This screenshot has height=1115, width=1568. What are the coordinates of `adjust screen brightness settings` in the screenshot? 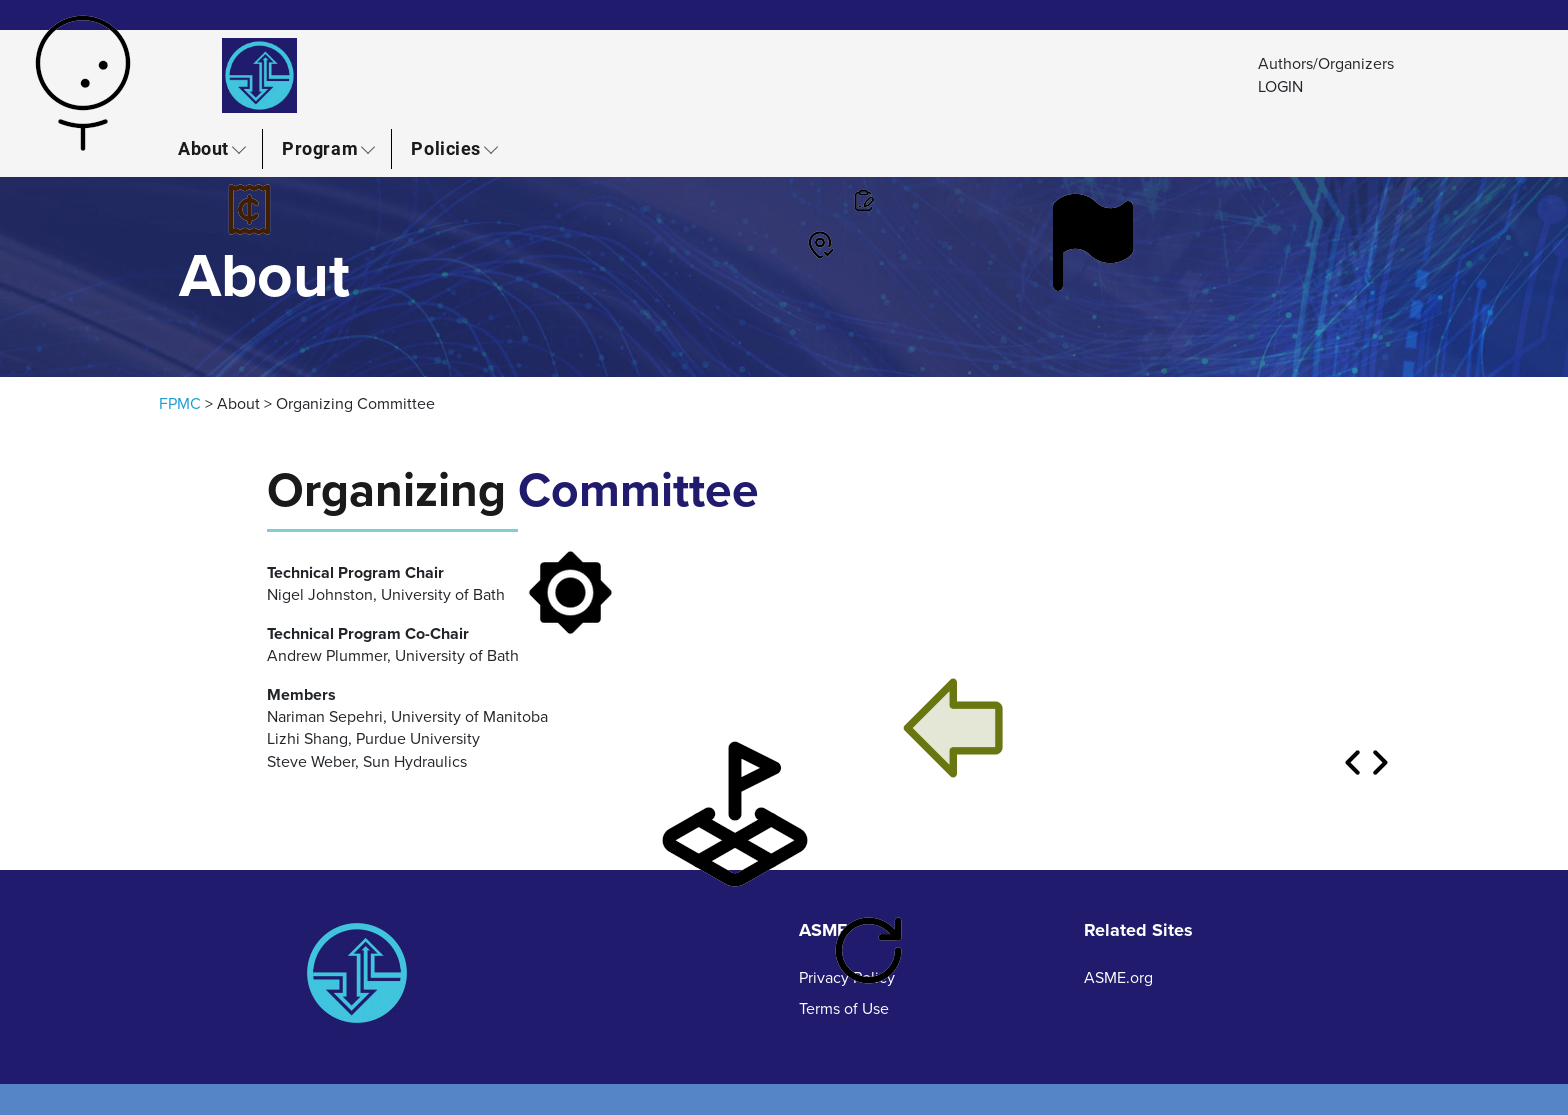 It's located at (570, 592).